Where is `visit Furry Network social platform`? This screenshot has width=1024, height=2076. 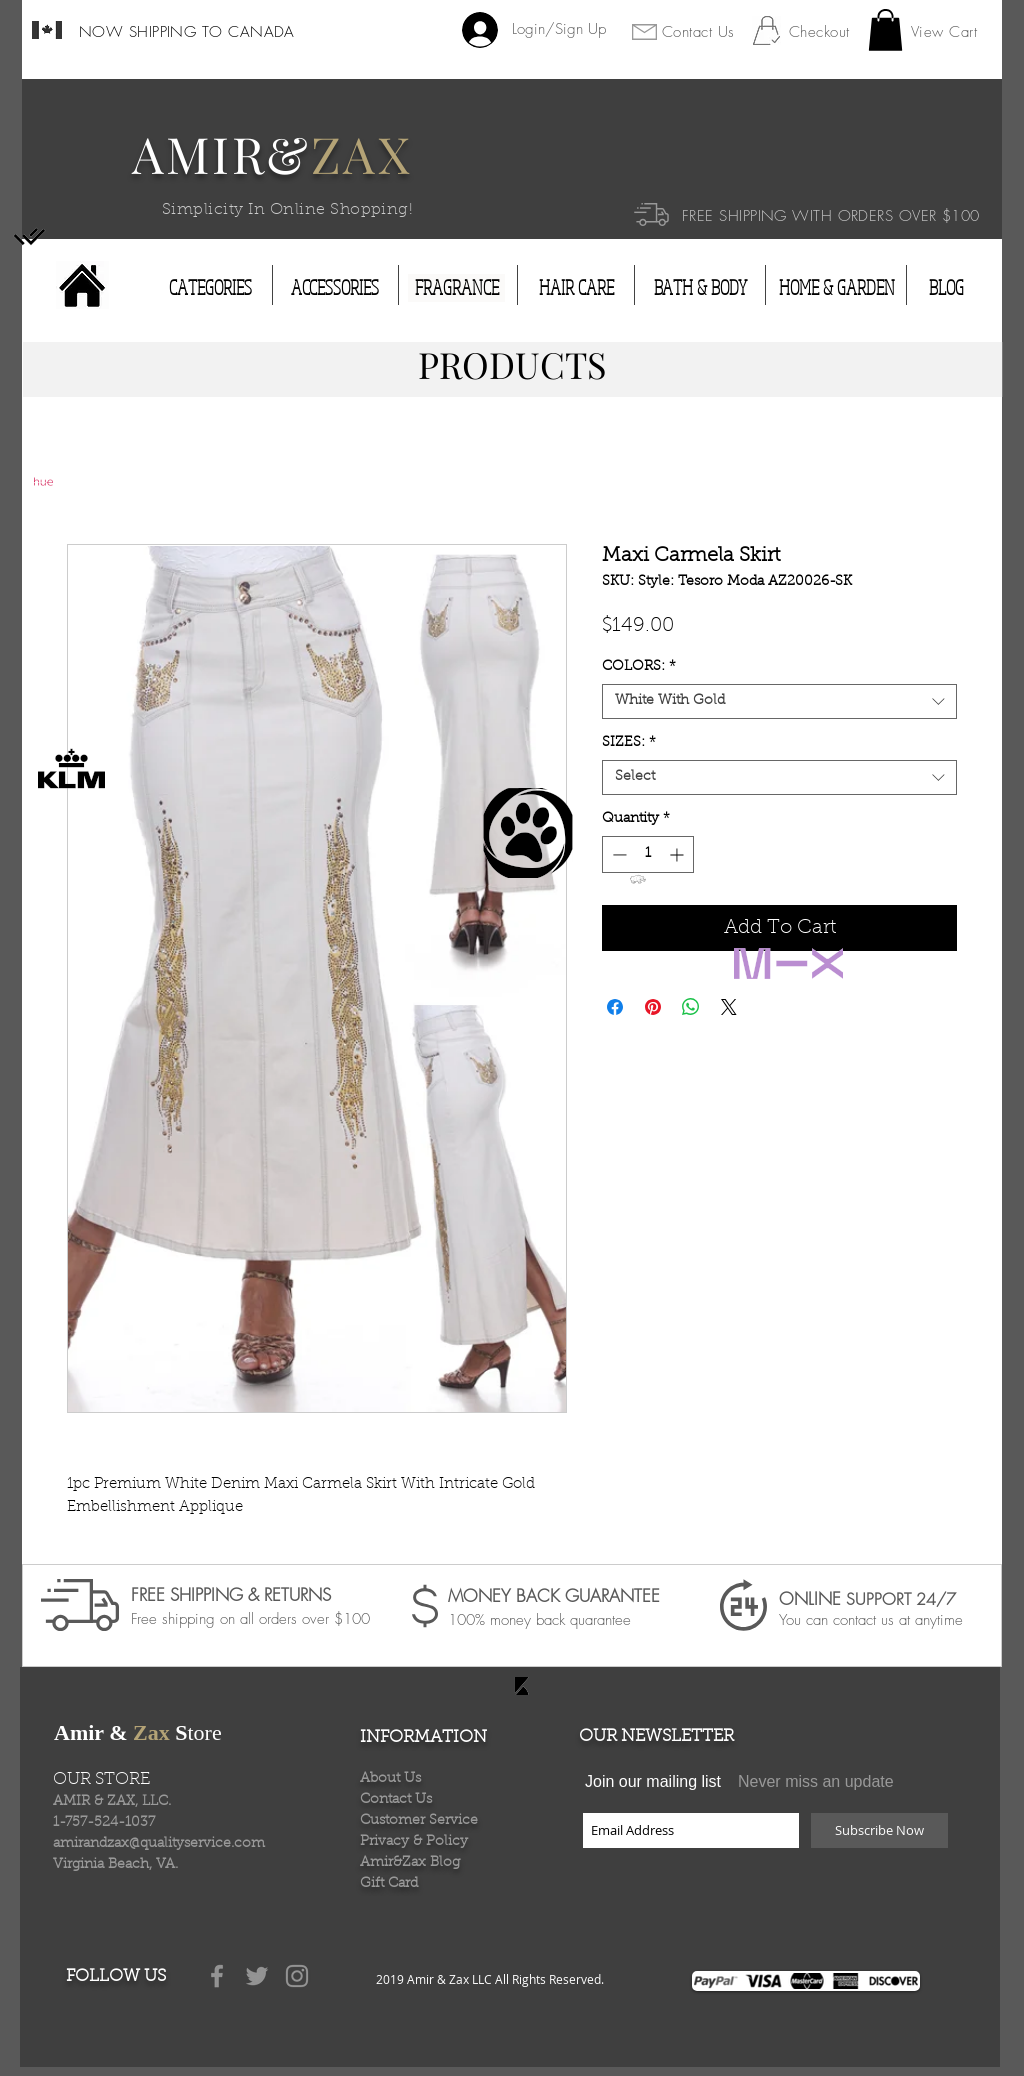 visit Furry Network social platform is located at coordinates (528, 833).